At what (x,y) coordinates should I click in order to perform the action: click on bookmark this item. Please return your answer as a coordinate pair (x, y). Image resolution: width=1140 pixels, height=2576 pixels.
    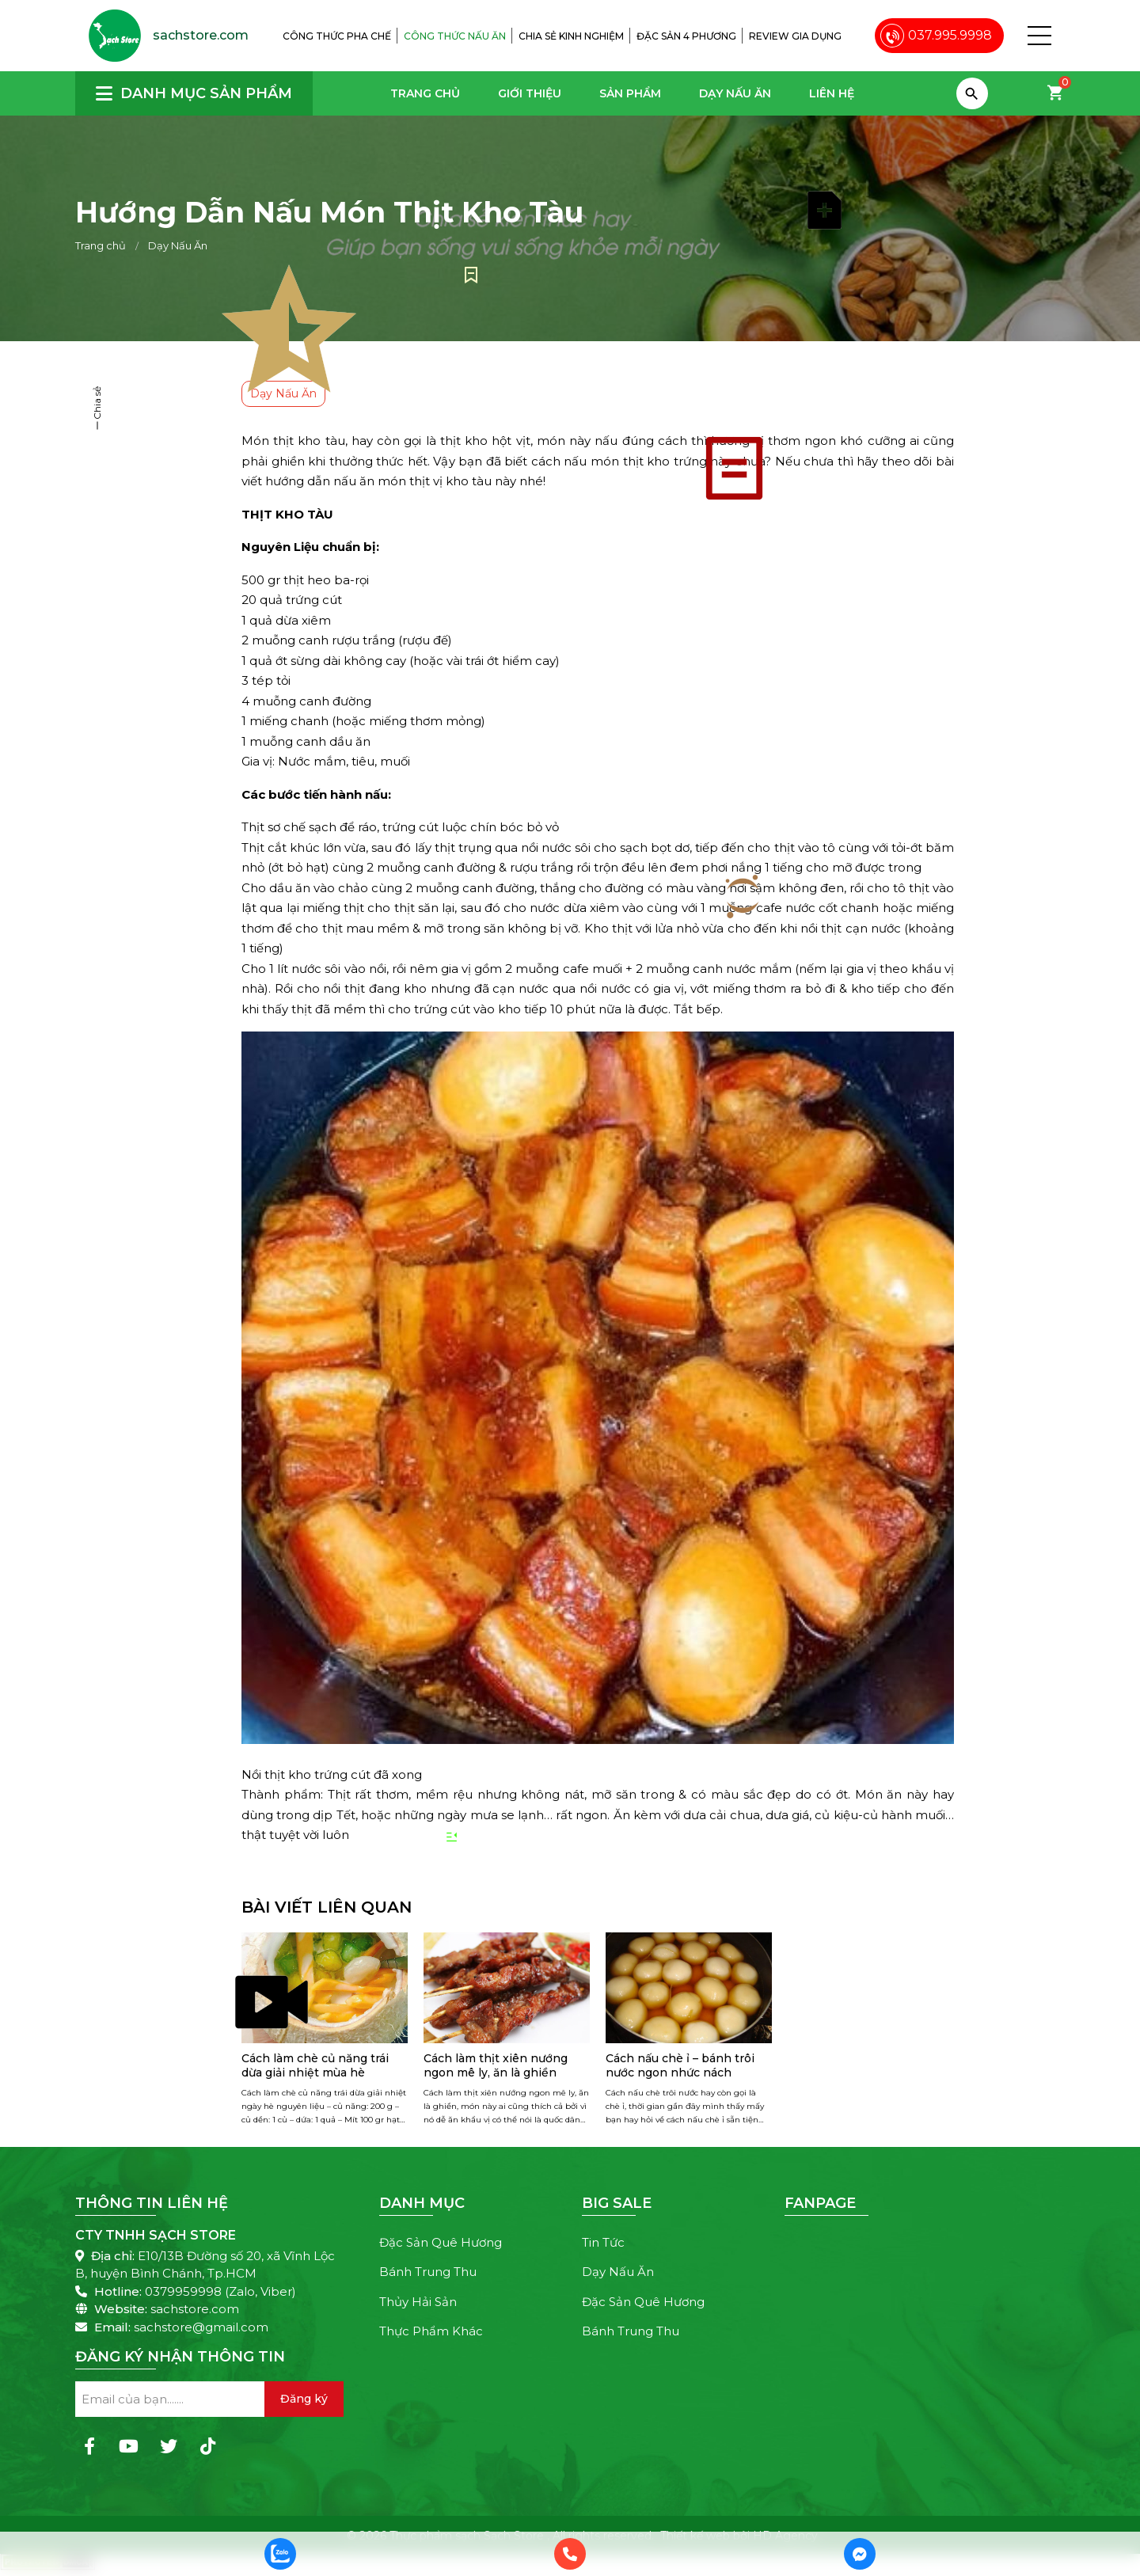
    Looking at the image, I should click on (471, 275).